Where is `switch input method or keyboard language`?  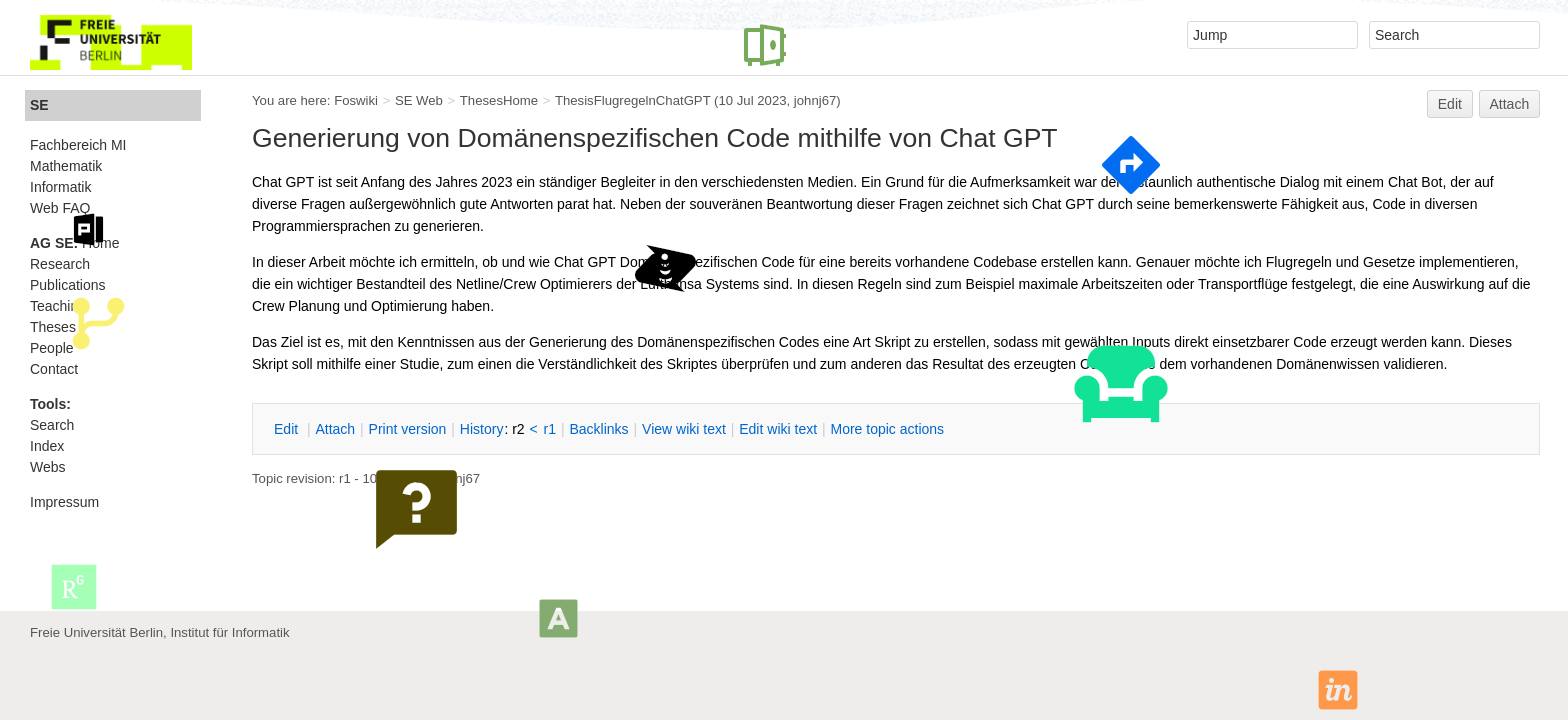 switch input method or keyboard language is located at coordinates (558, 618).